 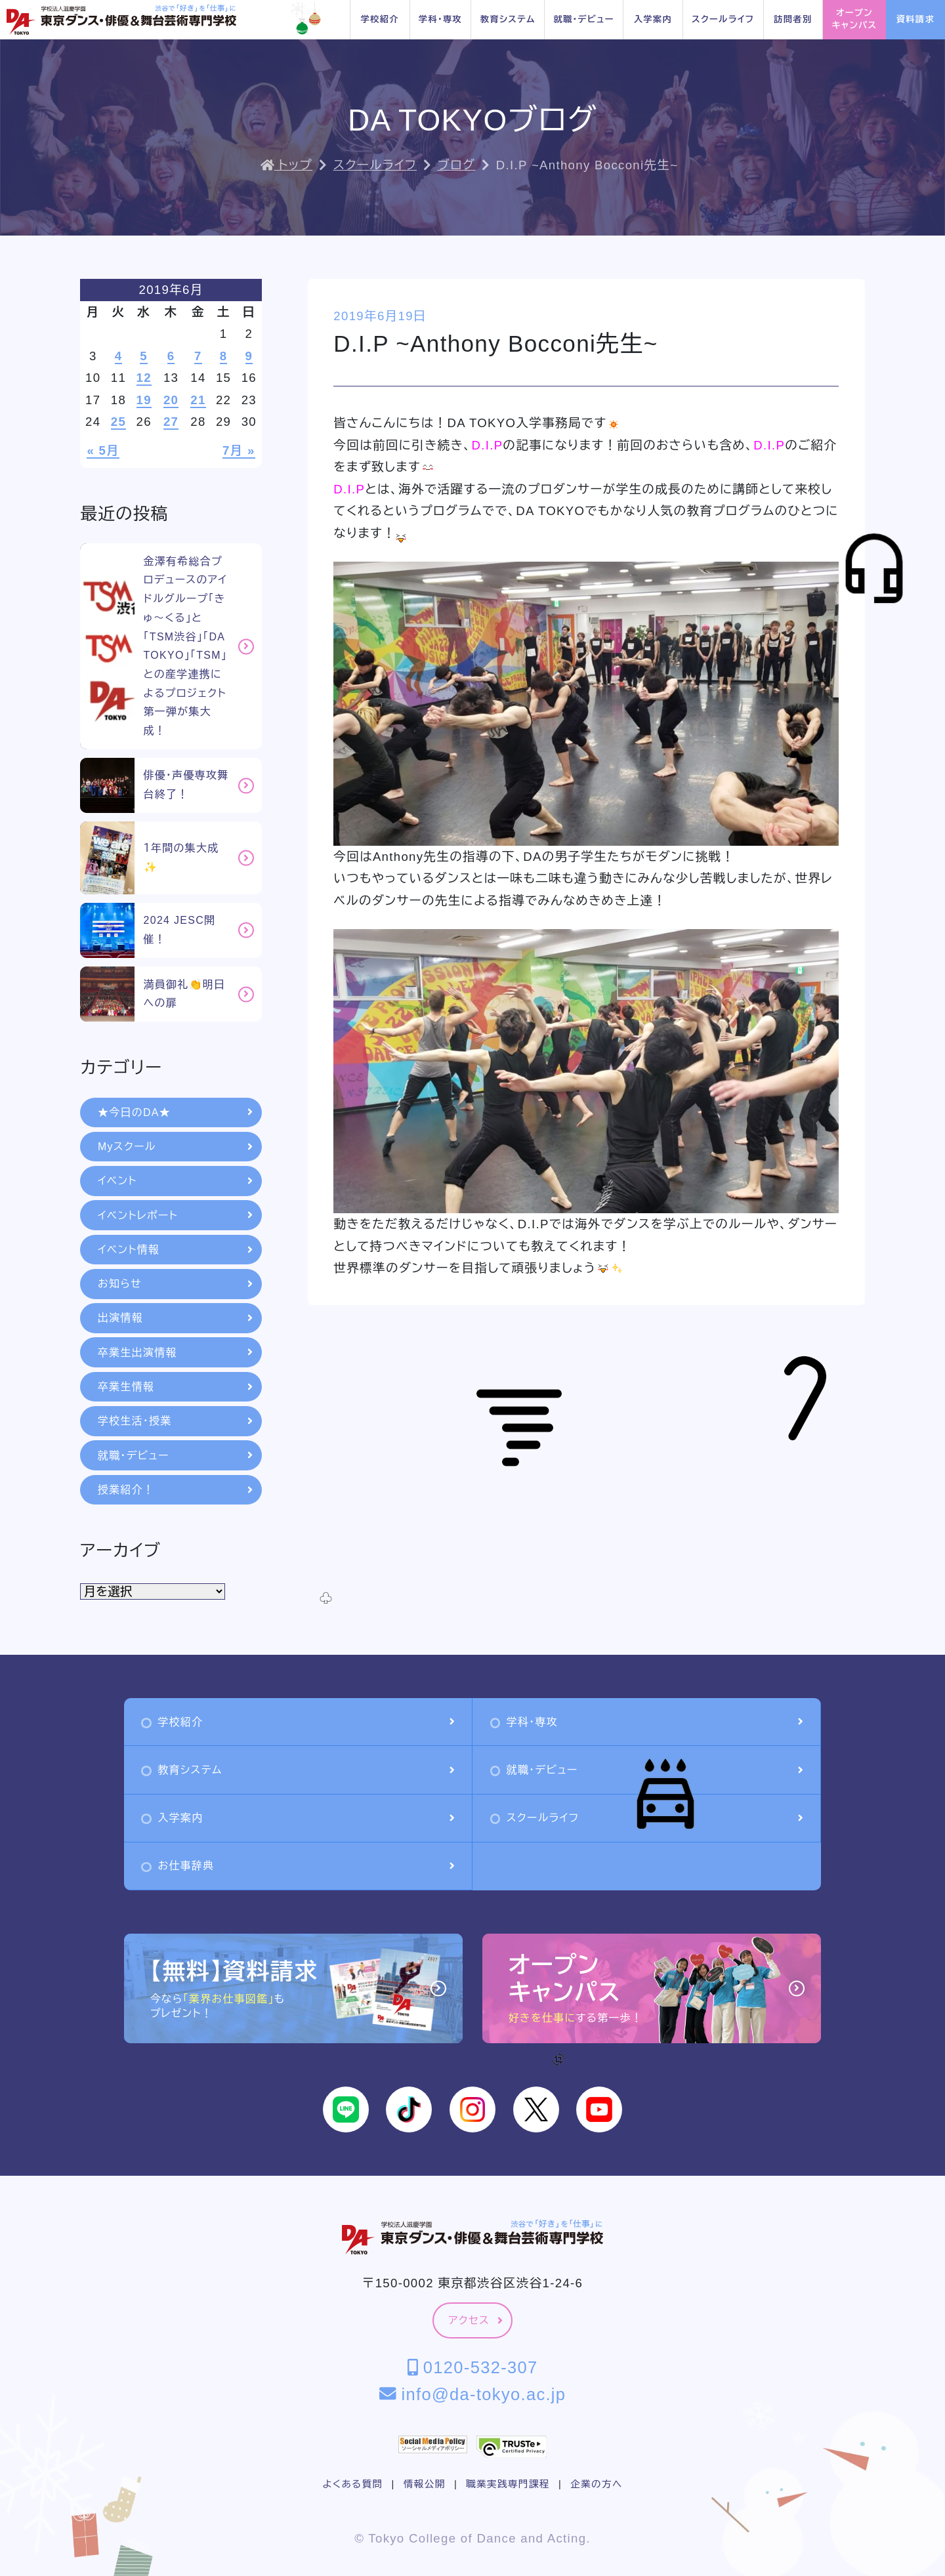 I want to click on rotate and crop an image, so click(x=558, y=2060).